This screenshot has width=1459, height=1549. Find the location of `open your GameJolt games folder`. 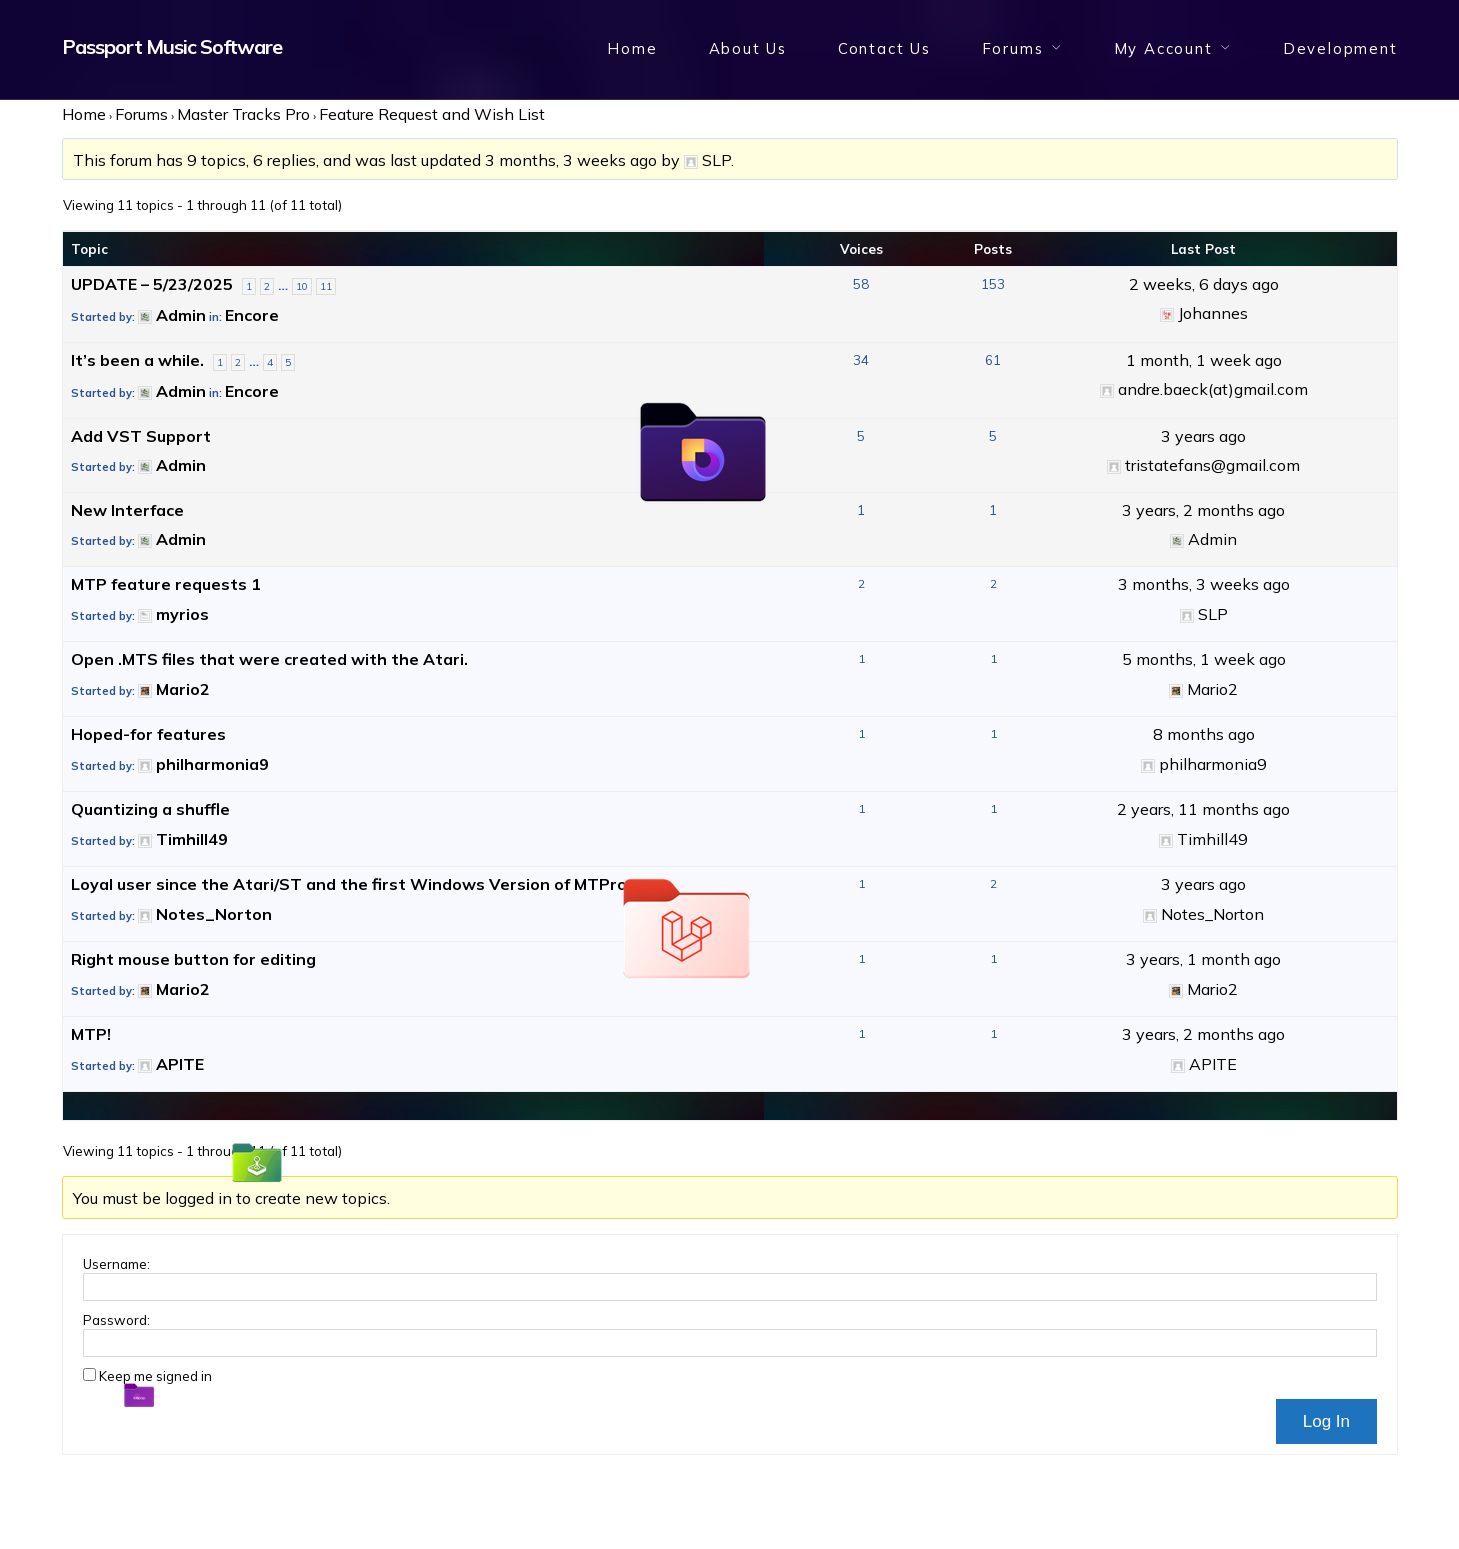

open your GameJolt games folder is located at coordinates (257, 1164).